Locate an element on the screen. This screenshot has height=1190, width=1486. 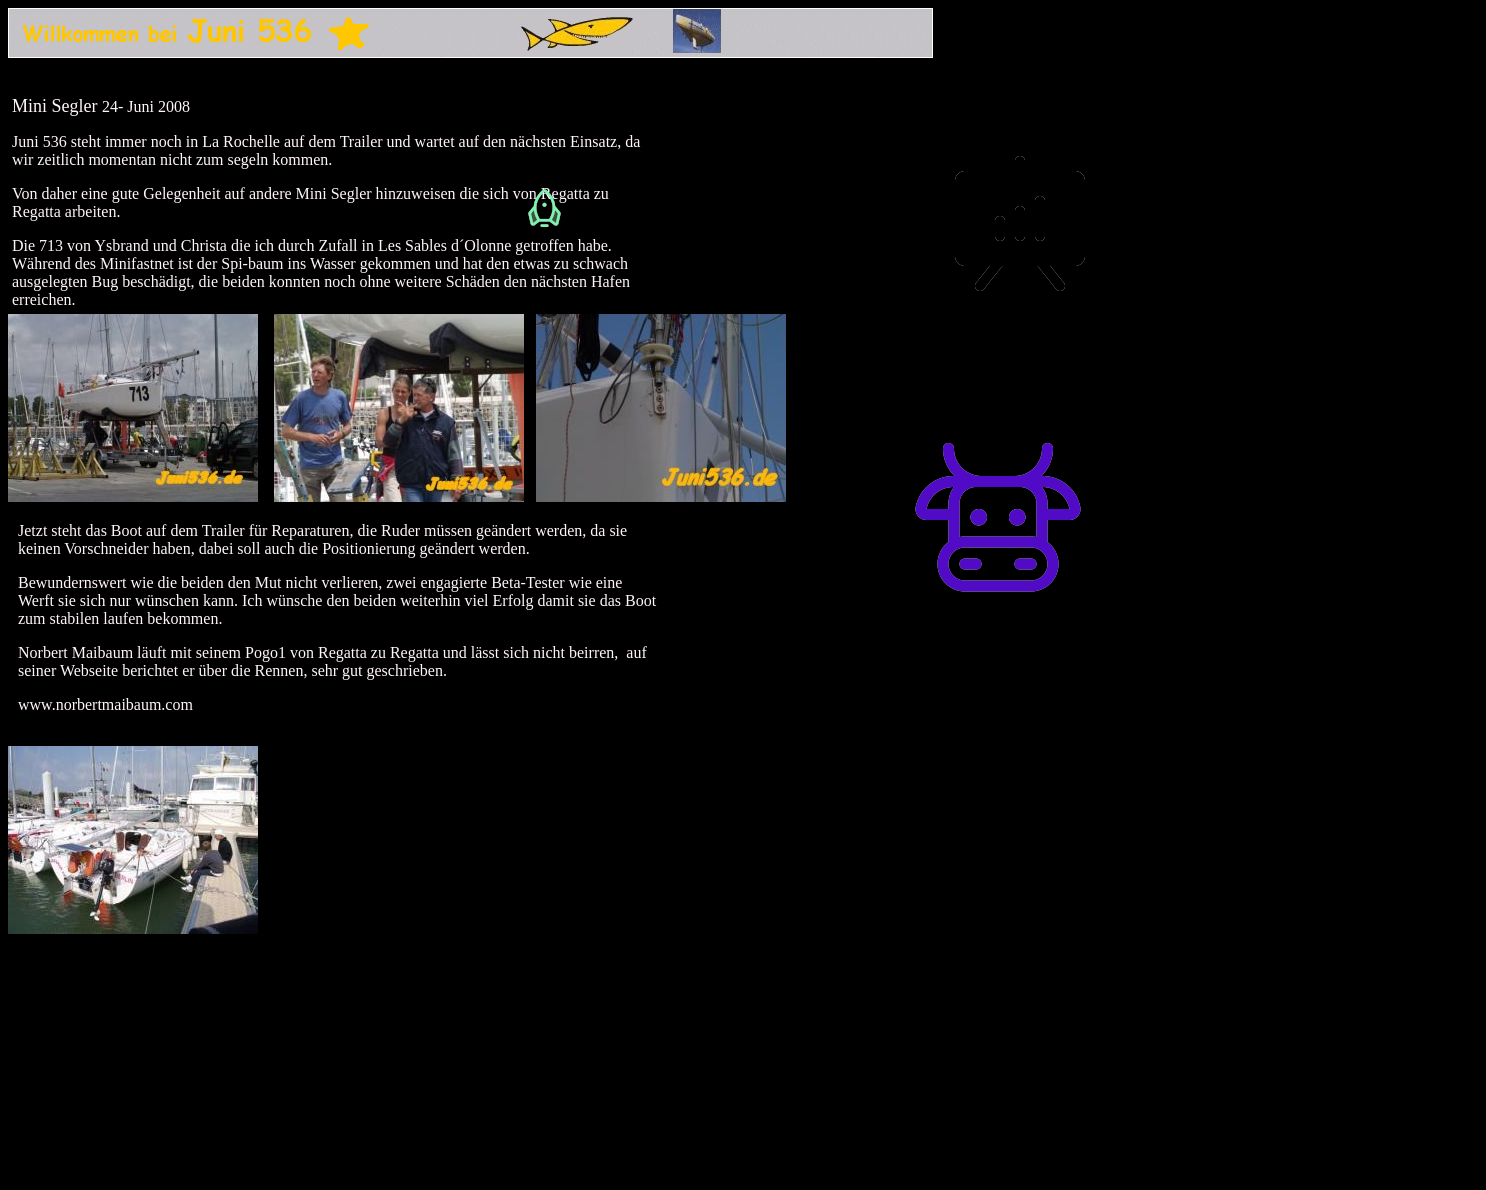
launch or deploy an application is located at coordinates (544, 209).